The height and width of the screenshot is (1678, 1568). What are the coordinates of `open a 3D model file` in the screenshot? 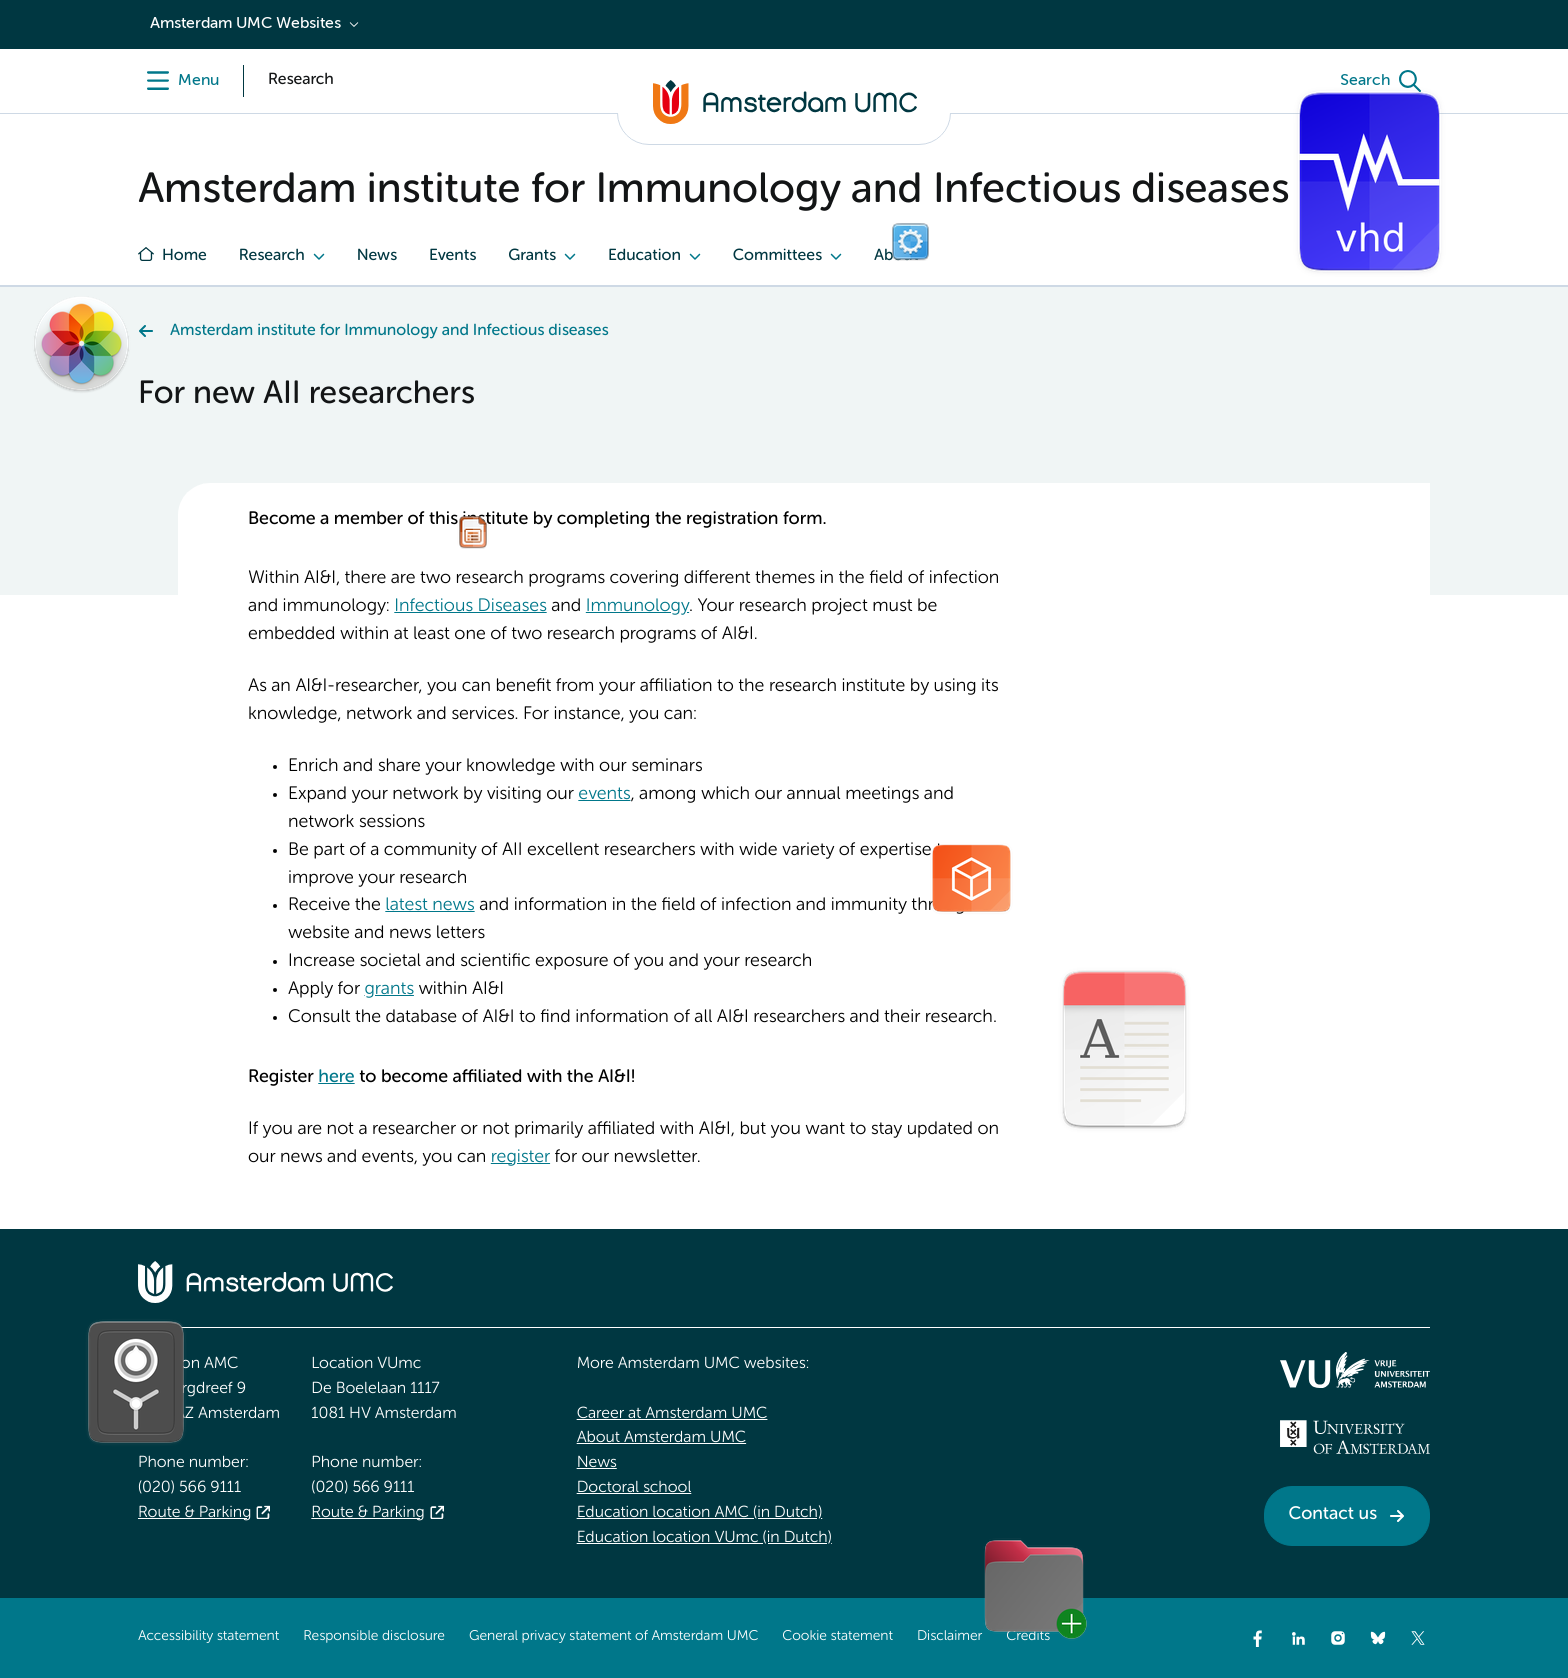 It's located at (971, 875).